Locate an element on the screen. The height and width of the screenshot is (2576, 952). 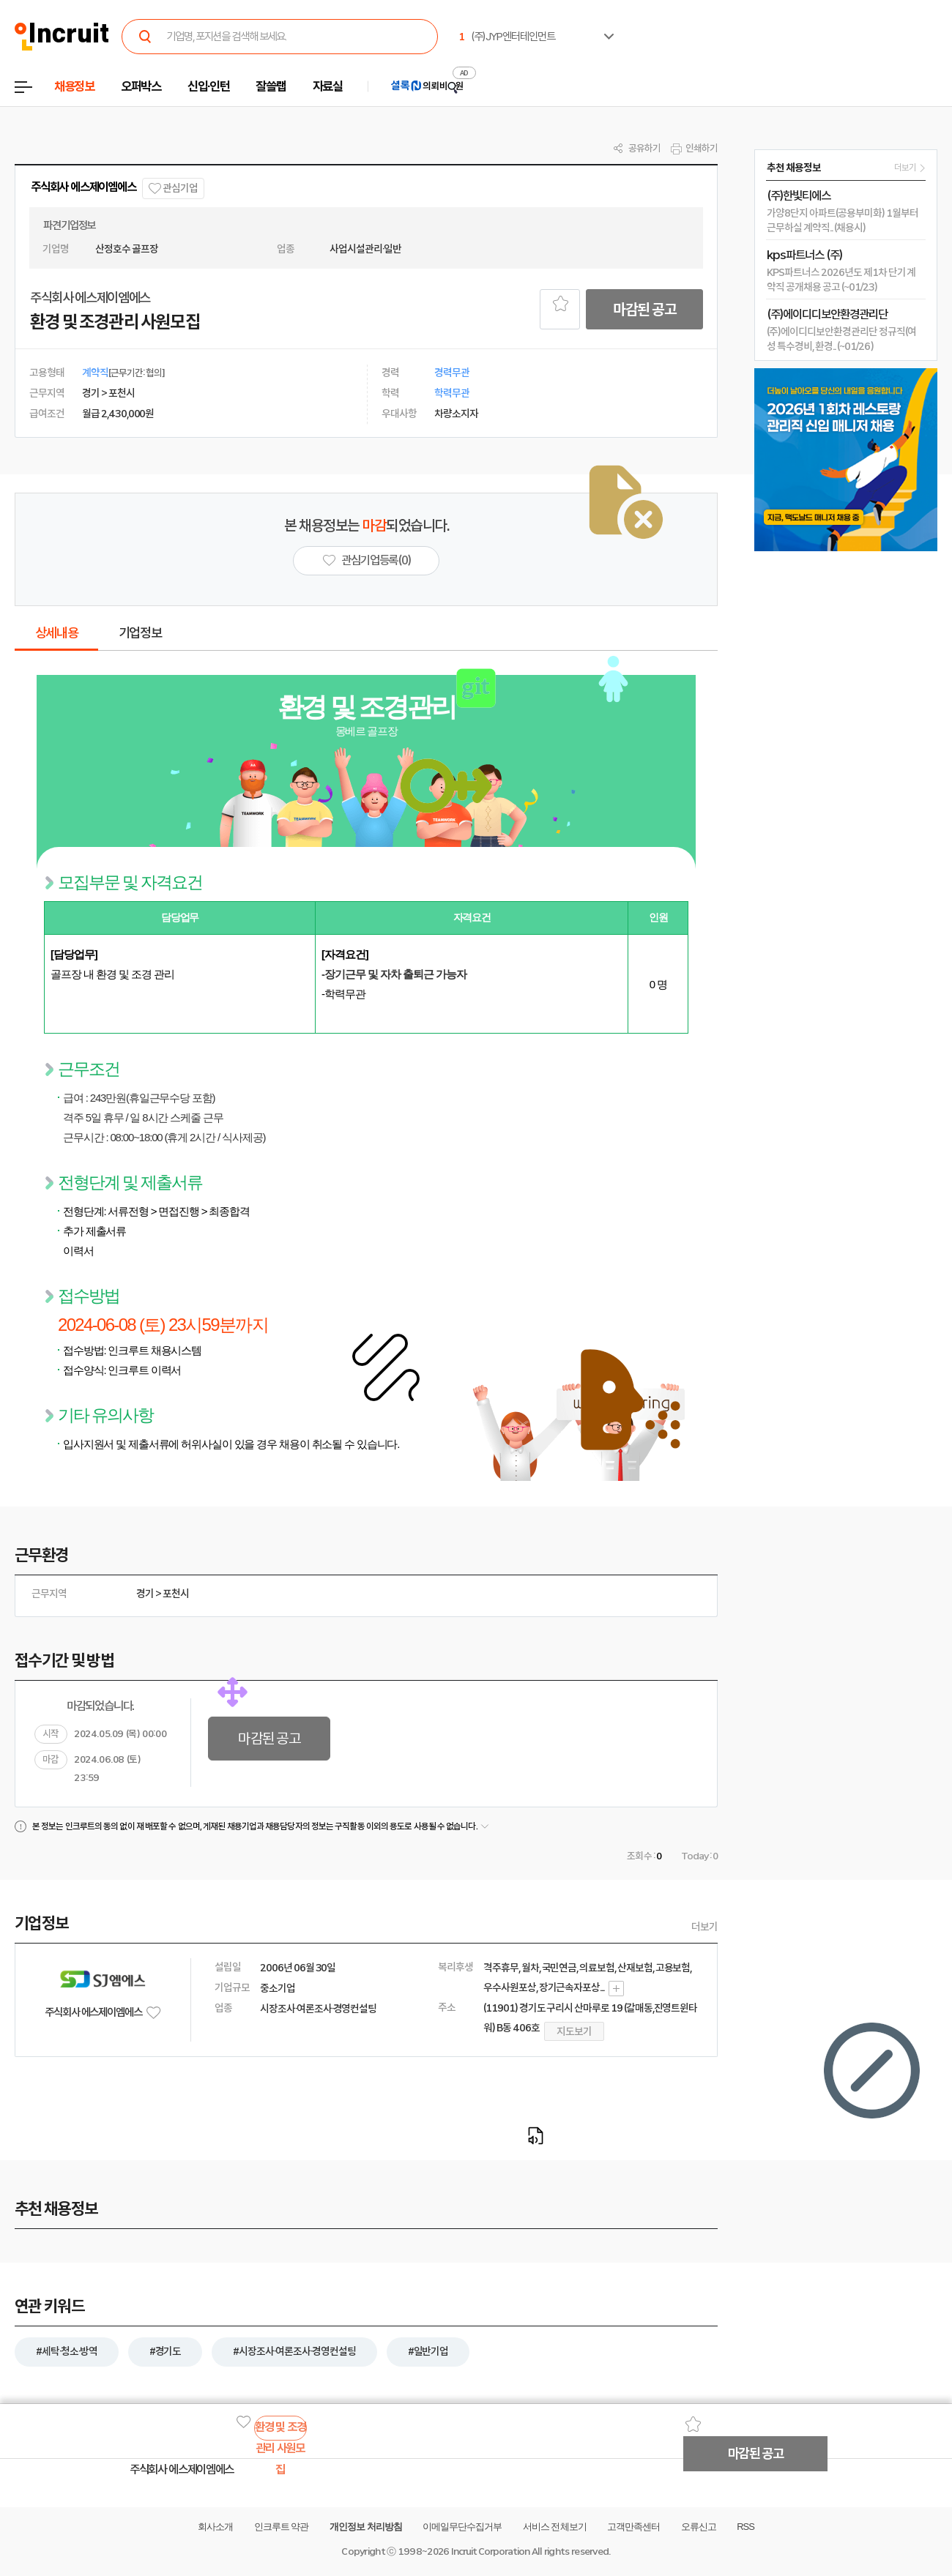
delete or remove a file is located at coordinates (624, 500).